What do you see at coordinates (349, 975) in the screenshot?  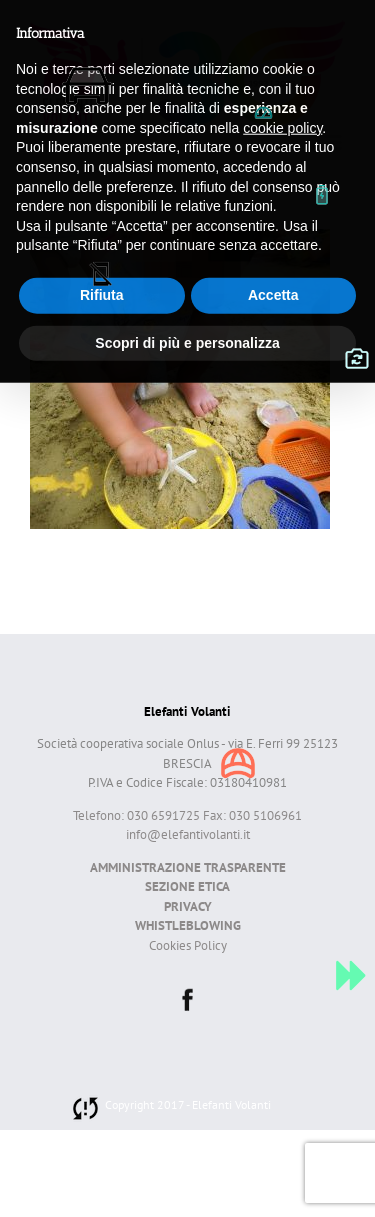 I see `skip forward or fast forward` at bounding box center [349, 975].